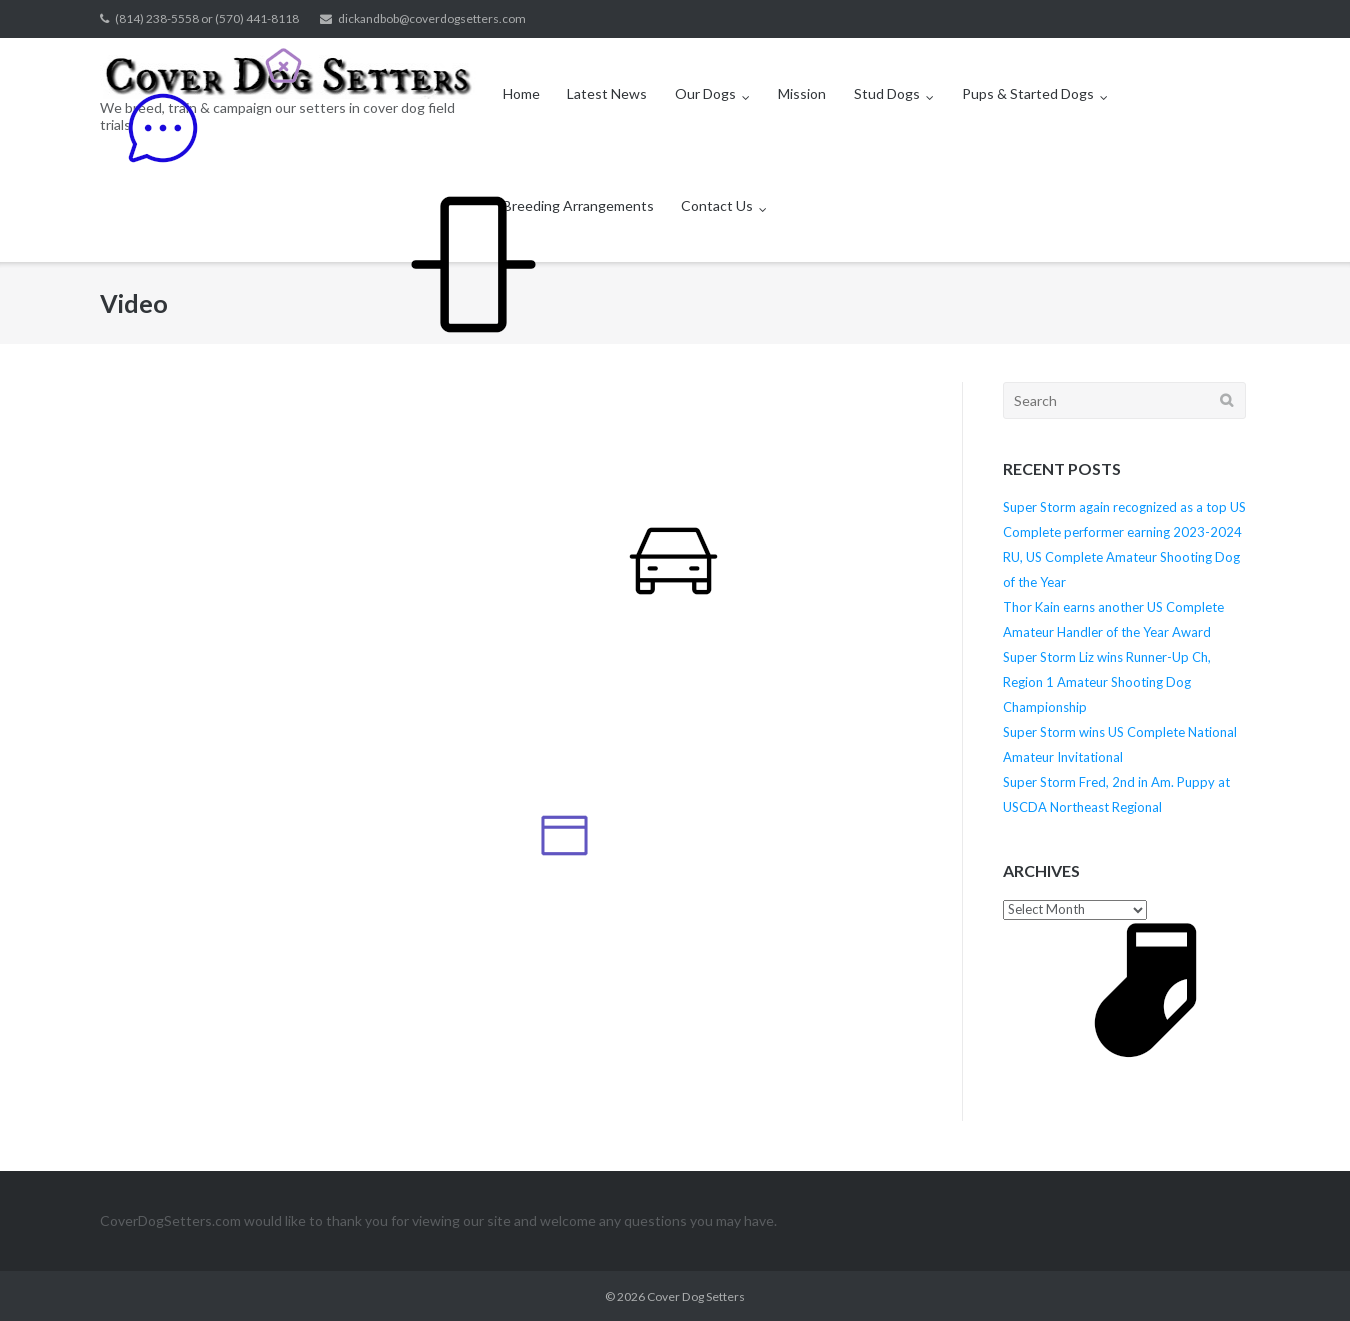  I want to click on open in a new window, so click(564, 835).